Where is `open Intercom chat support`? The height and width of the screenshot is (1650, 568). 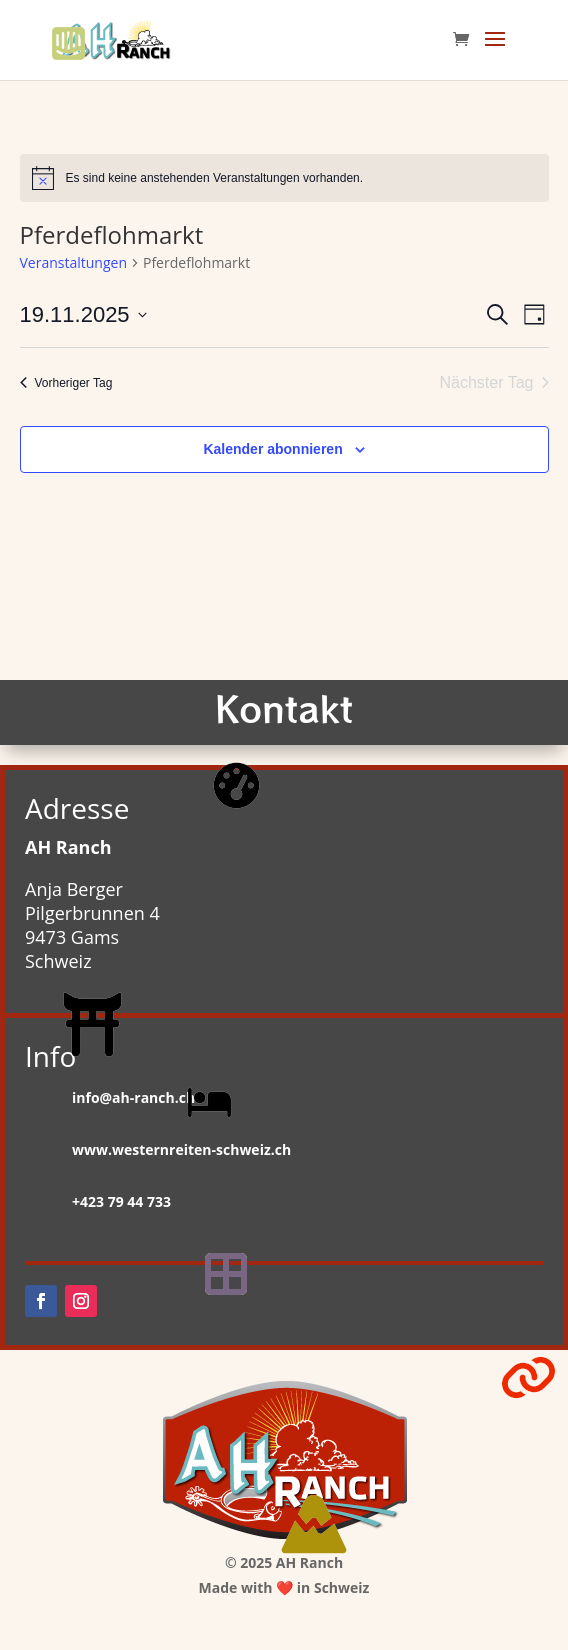
open Intercom chat support is located at coordinates (68, 43).